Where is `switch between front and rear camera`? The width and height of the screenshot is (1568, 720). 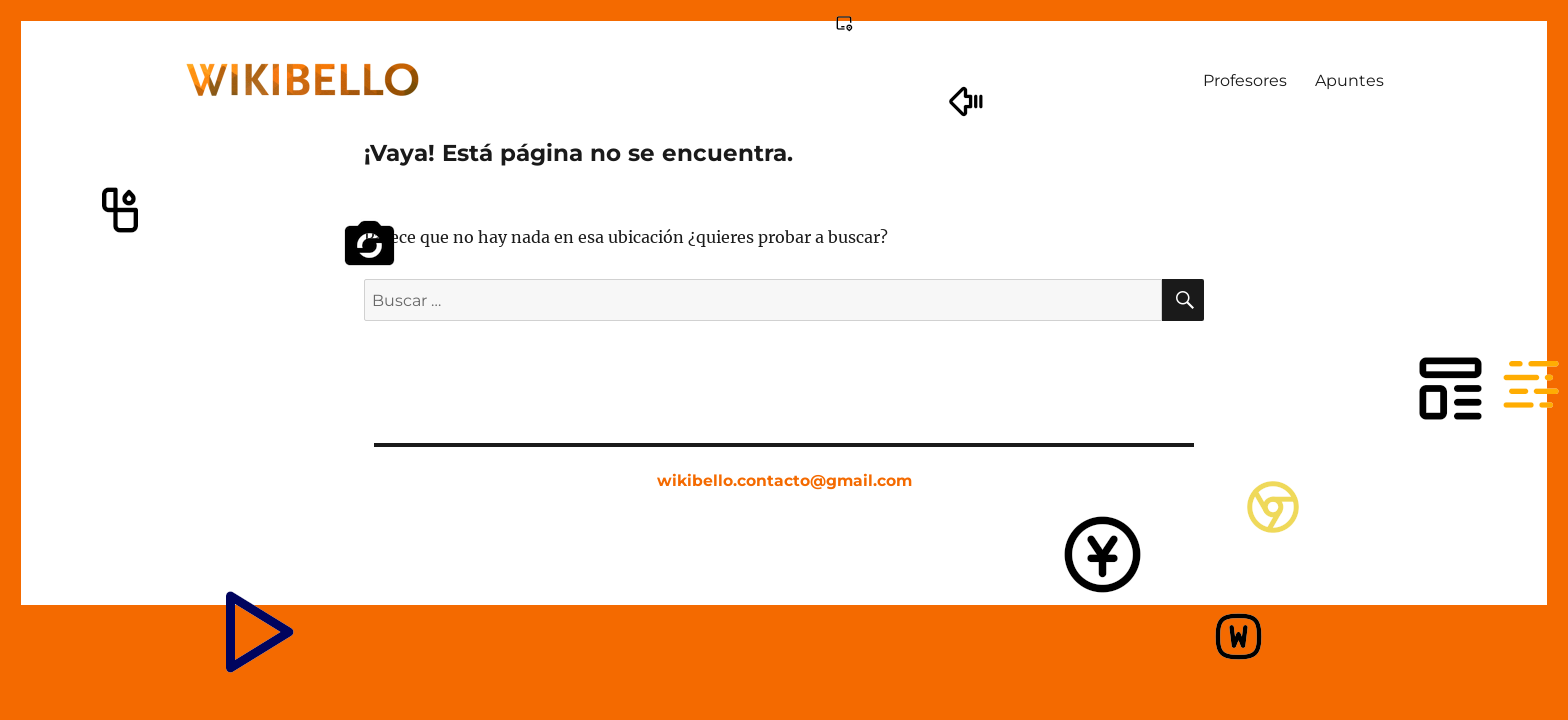
switch between front and rear camera is located at coordinates (369, 245).